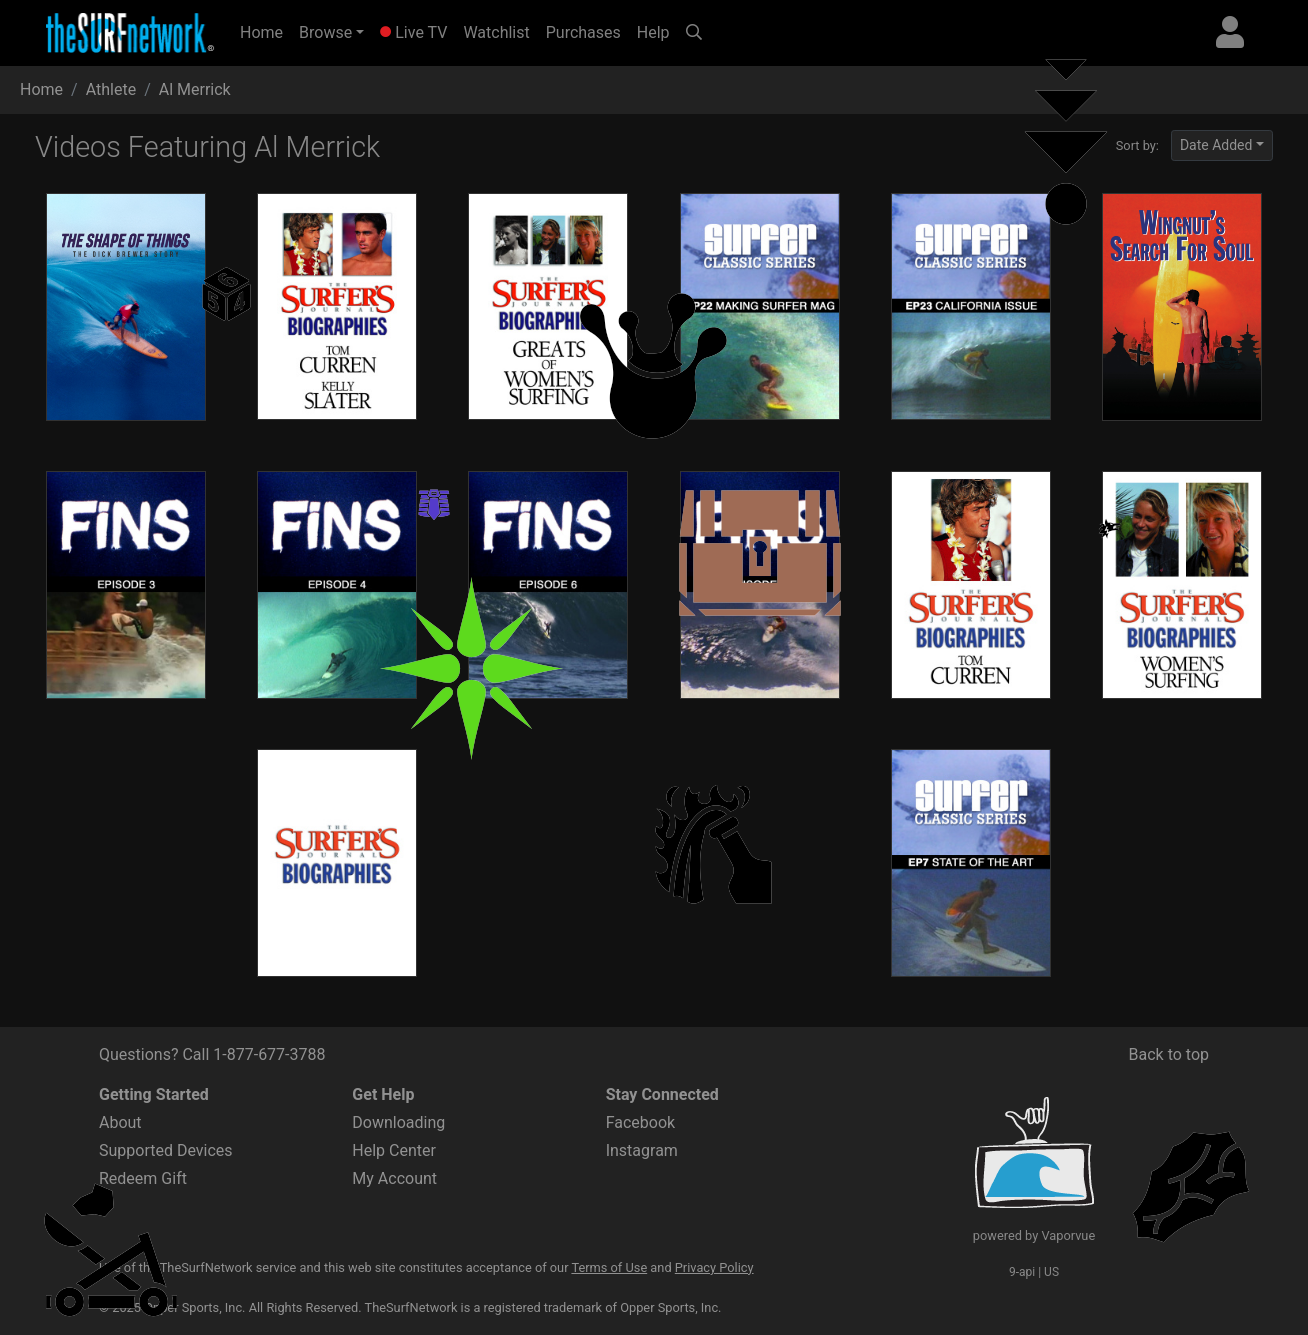 Image resolution: width=1308 pixels, height=1335 pixels. What do you see at coordinates (111, 1247) in the screenshot?
I see `launch projectile in siege game` at bounding box center [111, 1247].